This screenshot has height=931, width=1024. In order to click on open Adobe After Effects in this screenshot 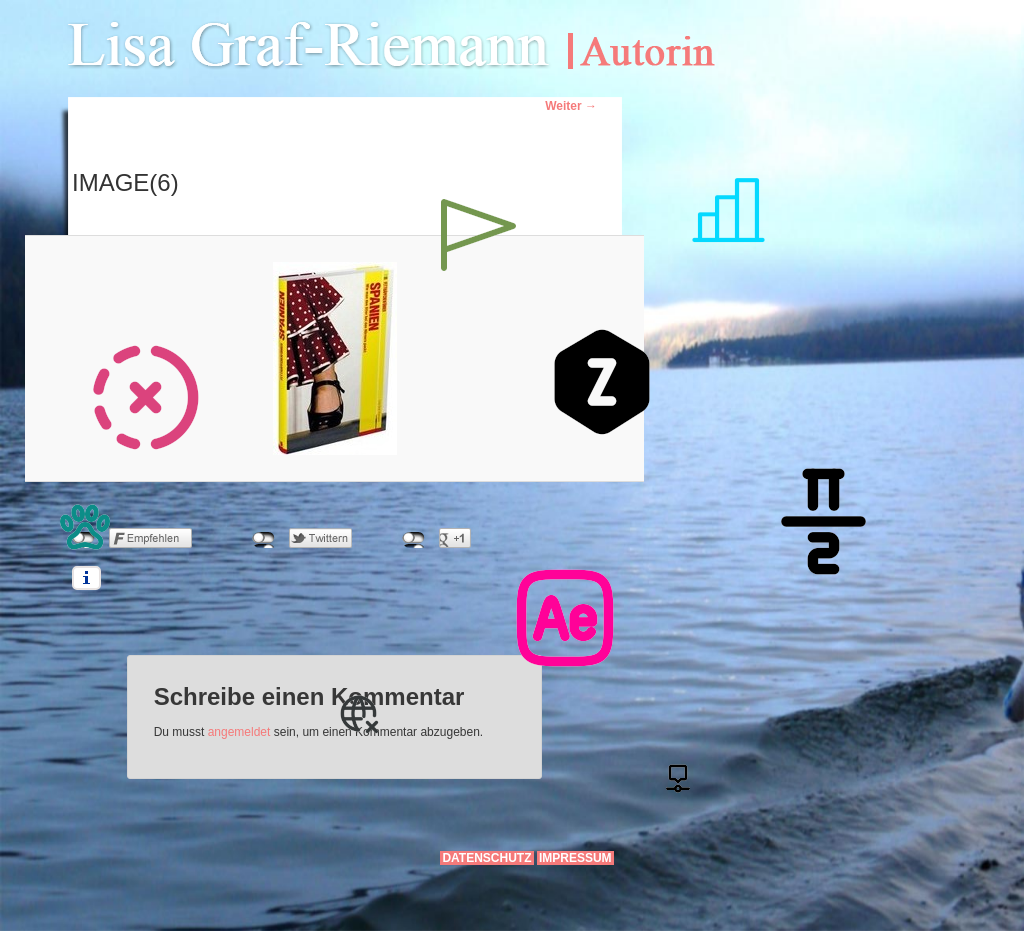, I will do `click(565, 618)`.